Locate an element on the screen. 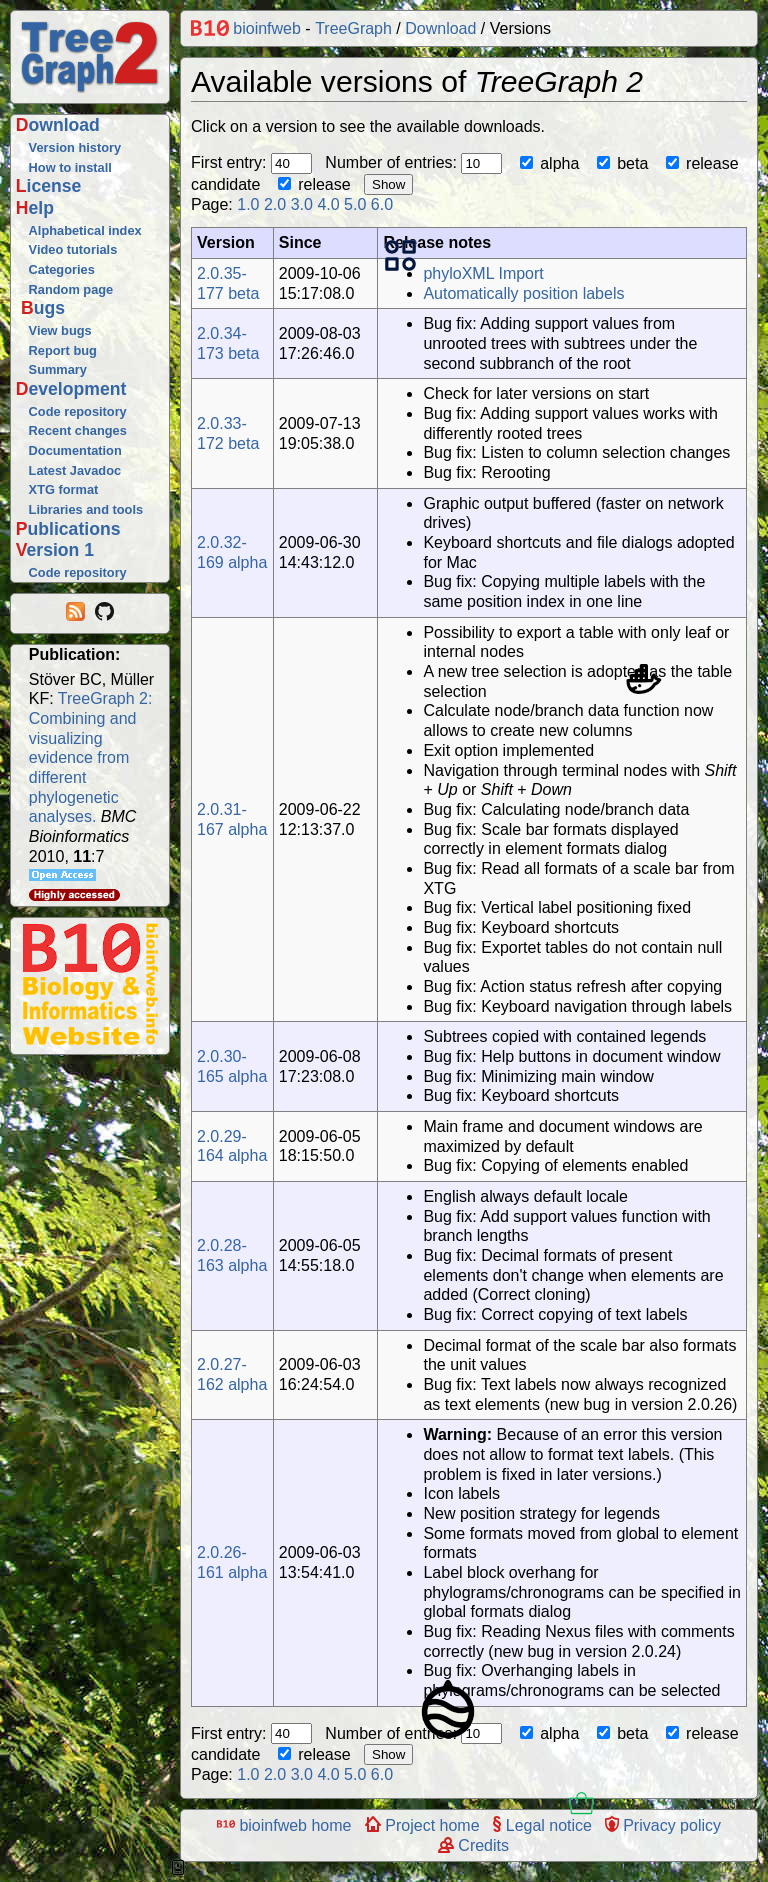  docker container management is located at coordinates (643, 679).